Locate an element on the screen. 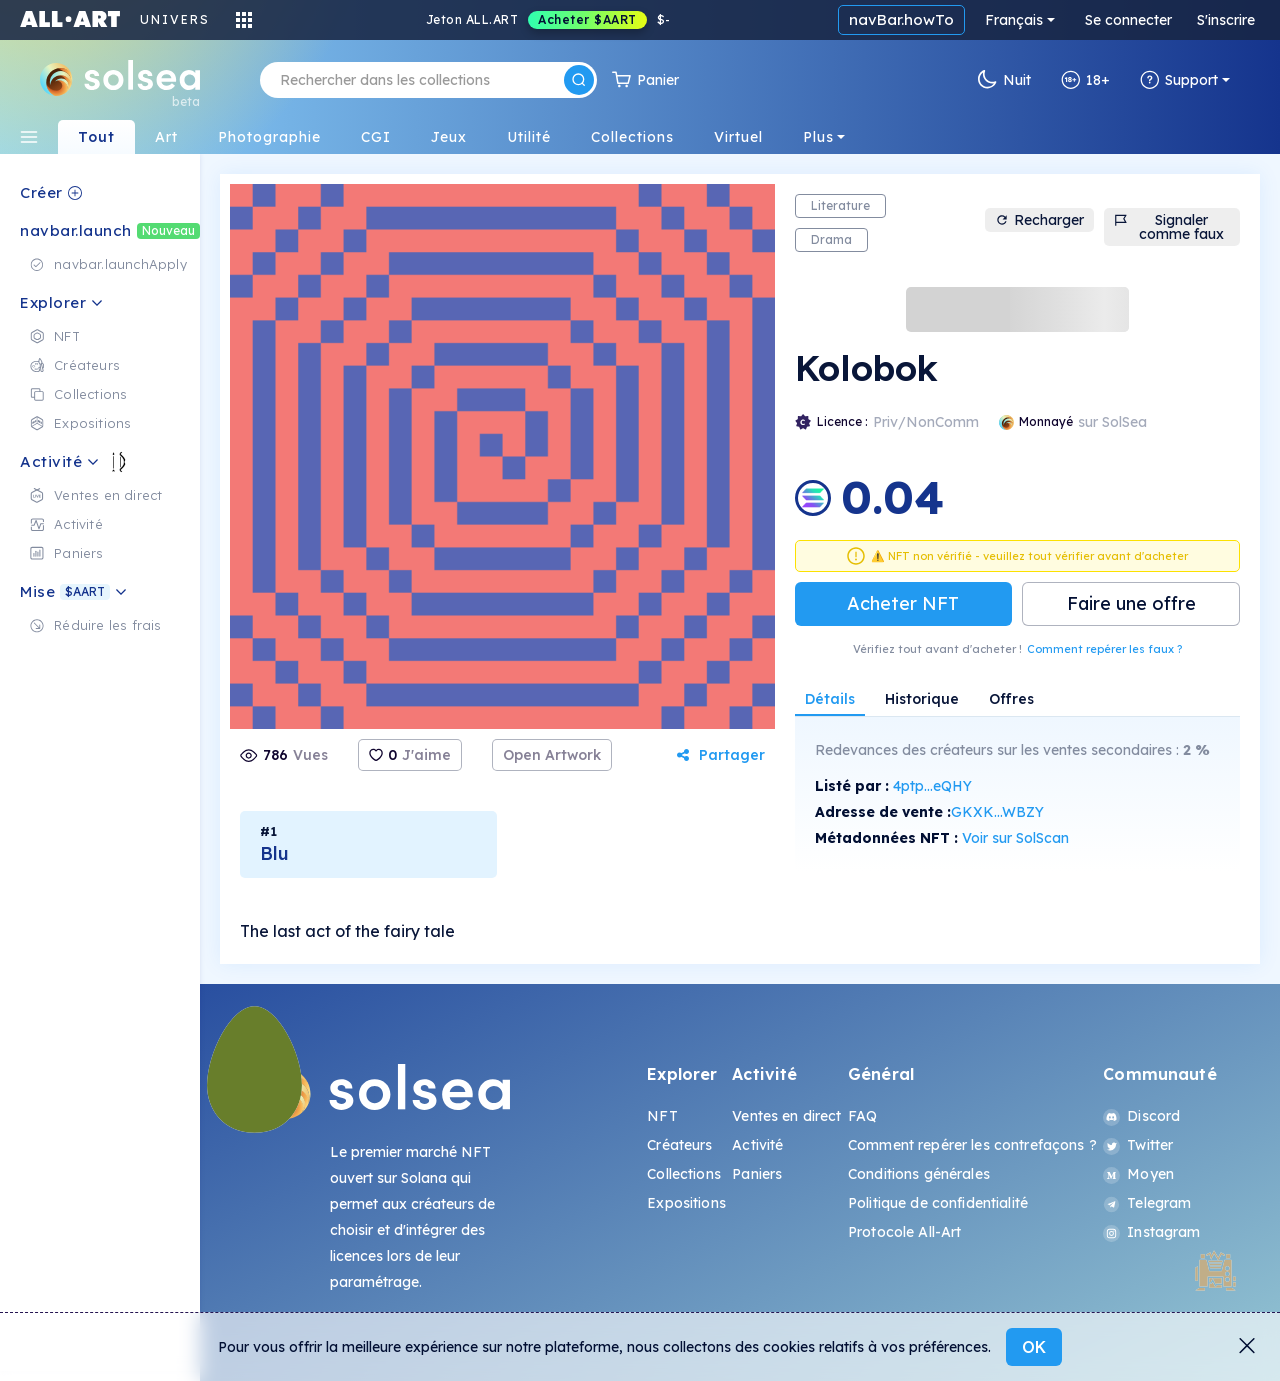  access power generator controls is located at coordinates (1215, 1270).